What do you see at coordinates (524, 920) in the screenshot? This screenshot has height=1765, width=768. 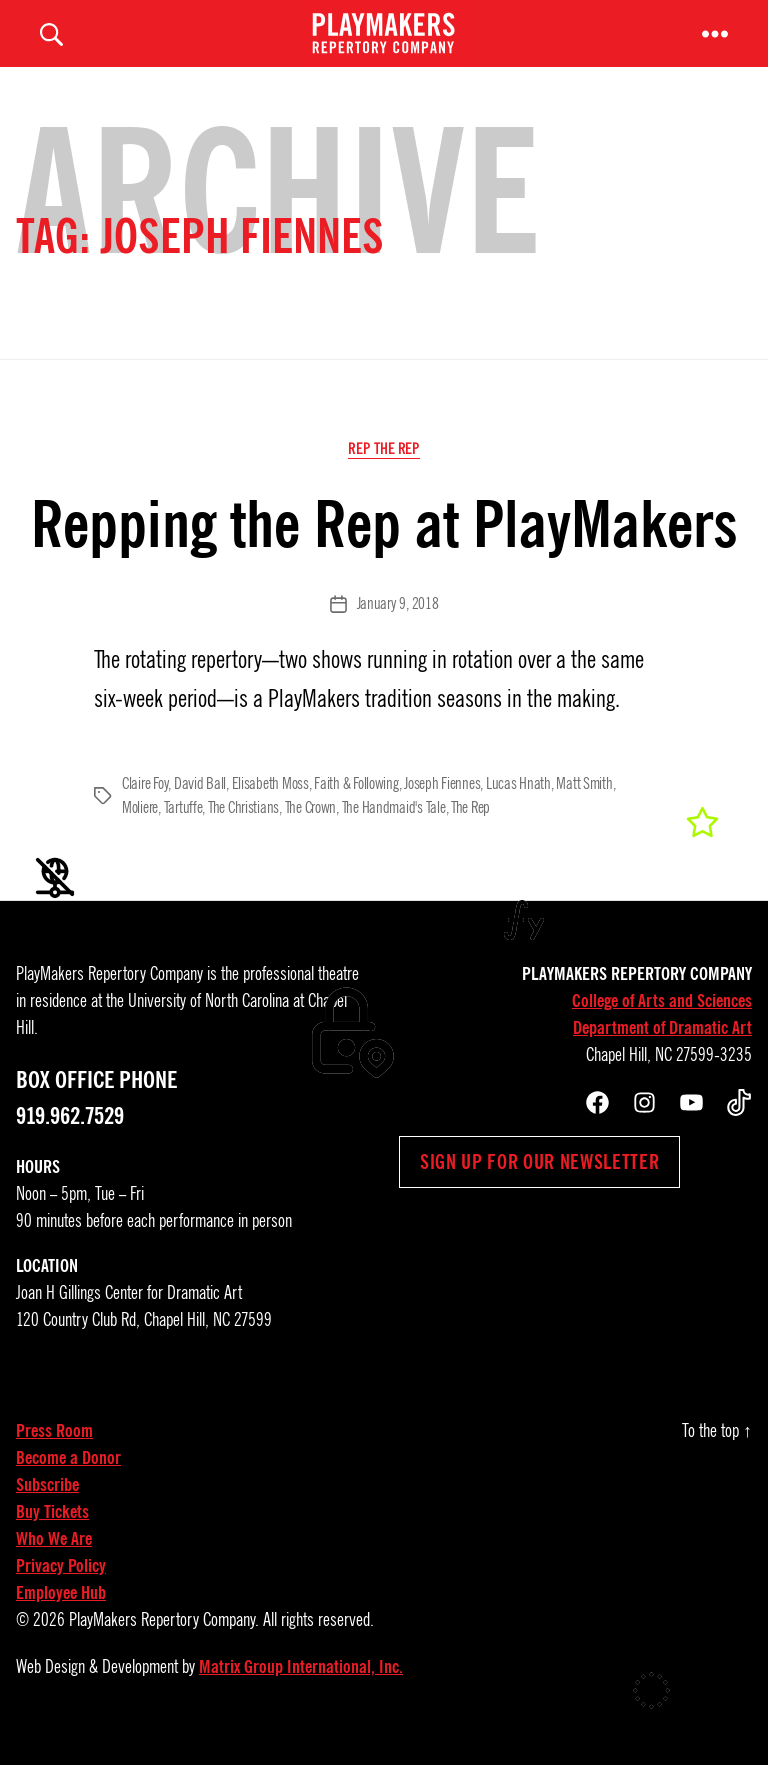 I see `insert mathematical function notation` at bounding box center [524, 920].